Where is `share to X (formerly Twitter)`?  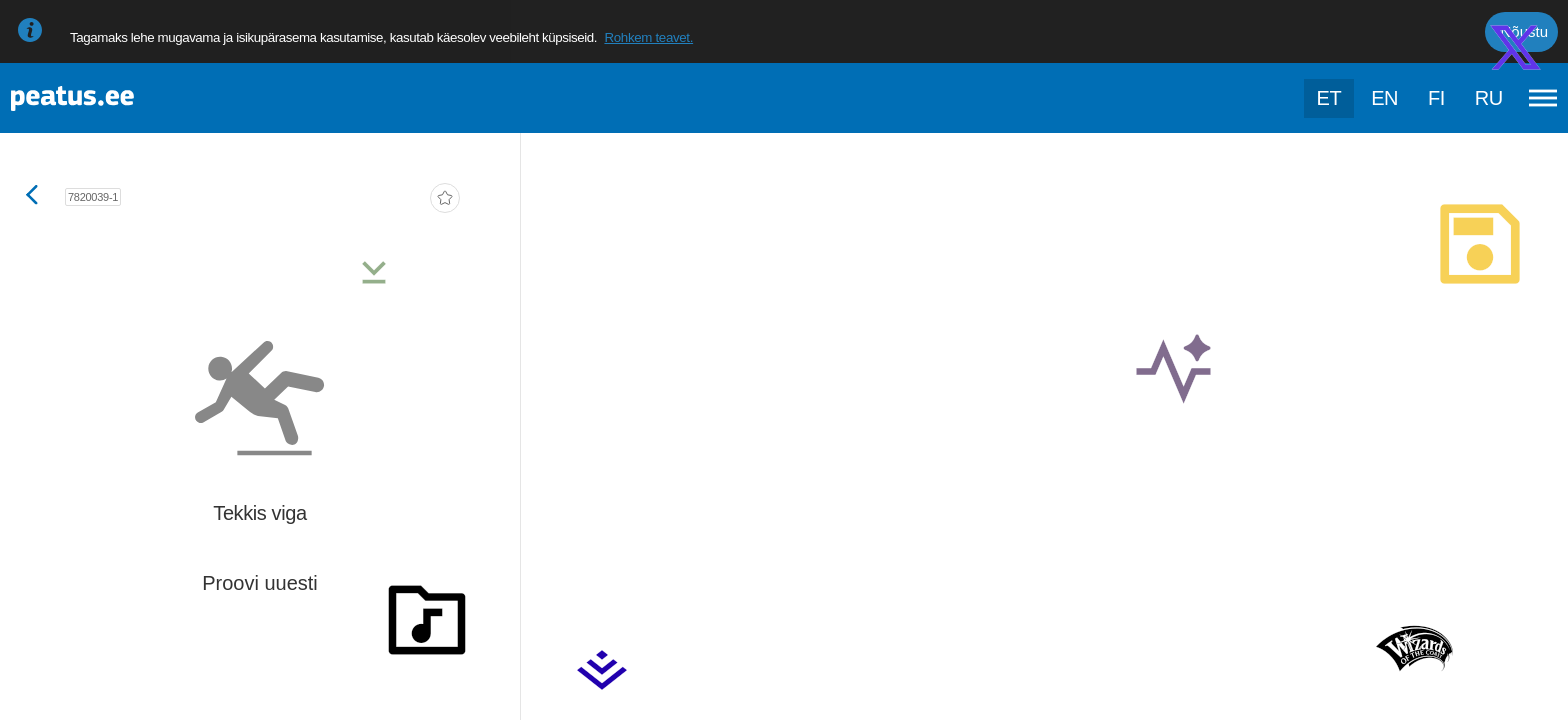
share to X (formerly Twitter) is located at coordinates (1515, 47).